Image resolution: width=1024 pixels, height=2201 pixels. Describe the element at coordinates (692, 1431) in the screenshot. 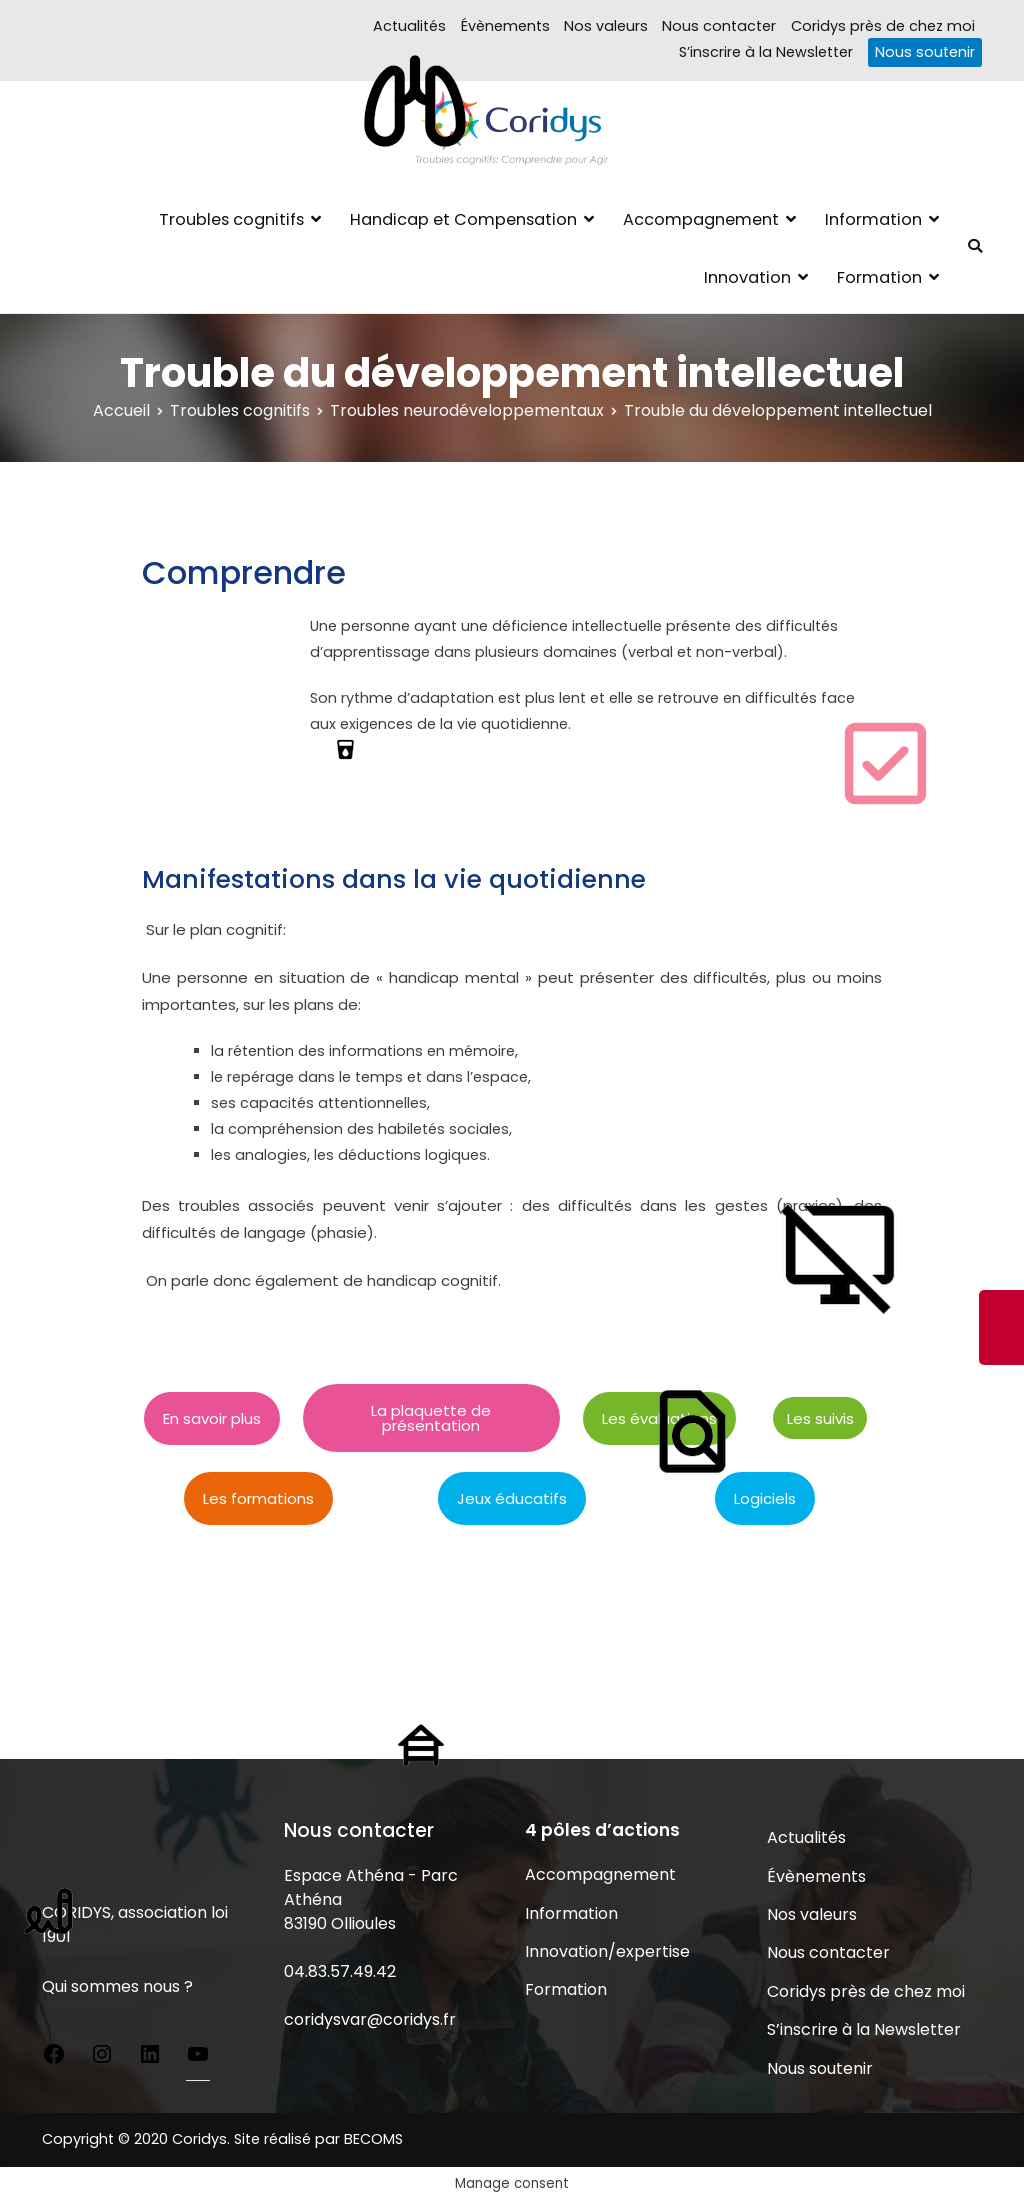

I see `search within the current document` at that location.